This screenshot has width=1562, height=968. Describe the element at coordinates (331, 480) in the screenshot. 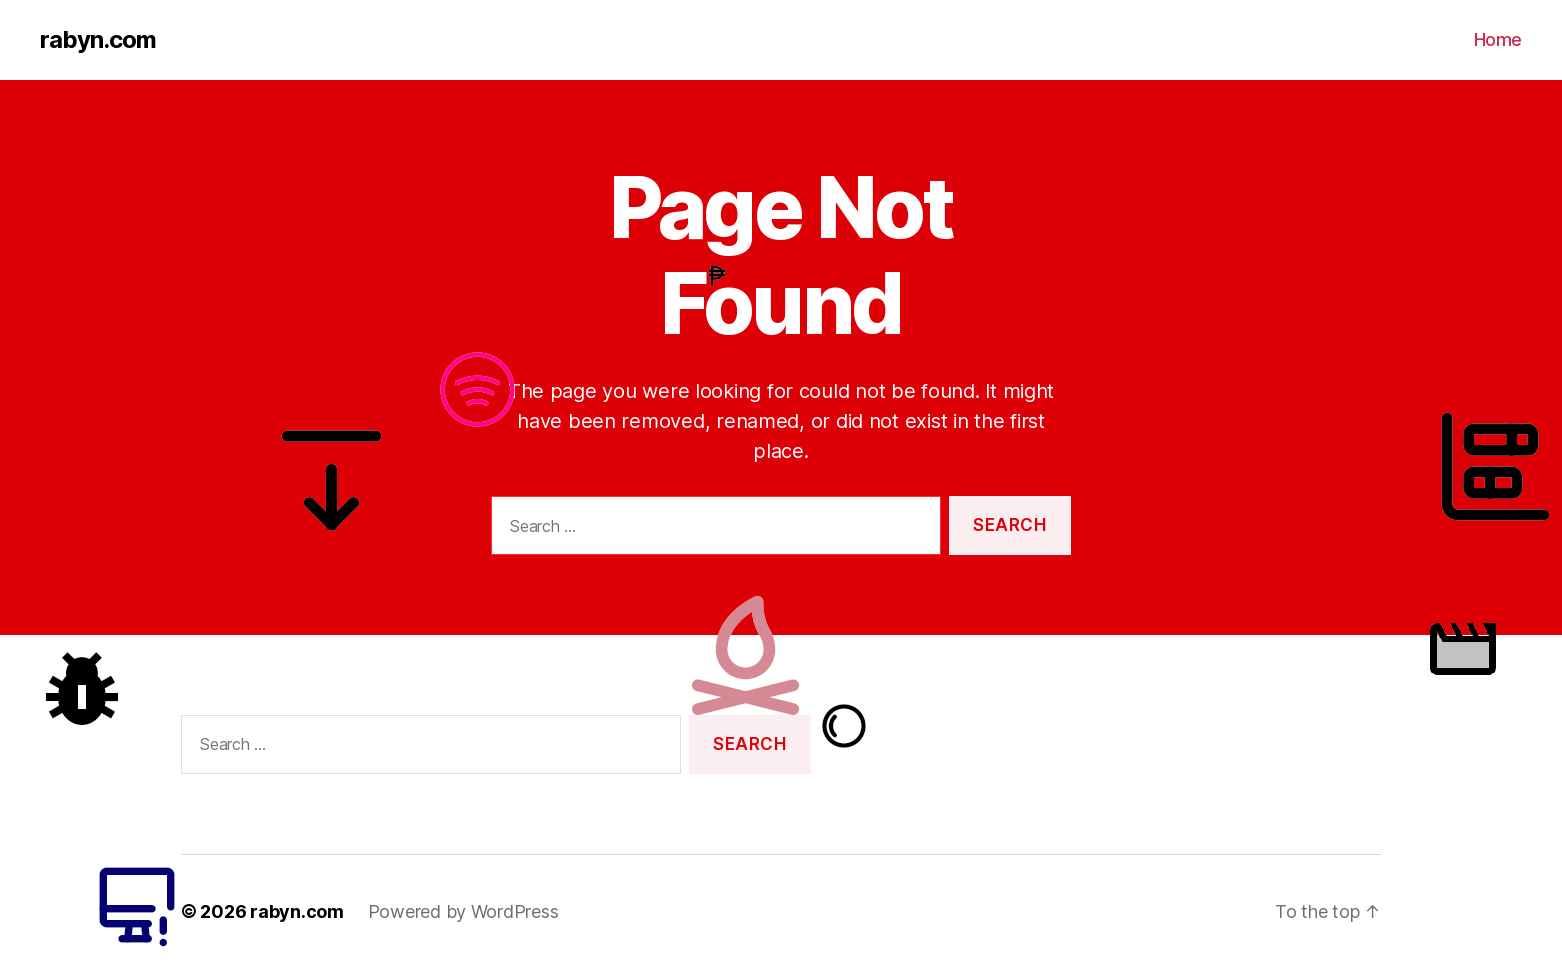

I see `download file or content` at that location.